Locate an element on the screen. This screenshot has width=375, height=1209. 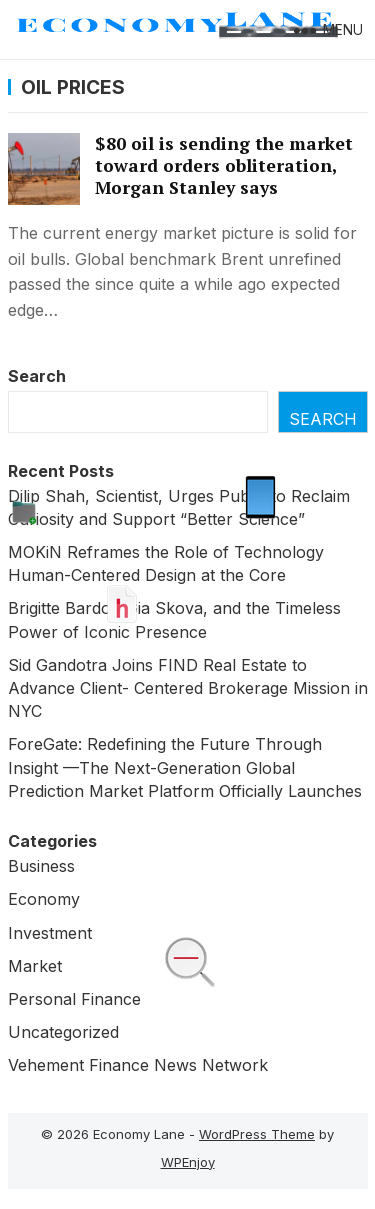
zoom out to see more content is located at coordinates (189, 961).